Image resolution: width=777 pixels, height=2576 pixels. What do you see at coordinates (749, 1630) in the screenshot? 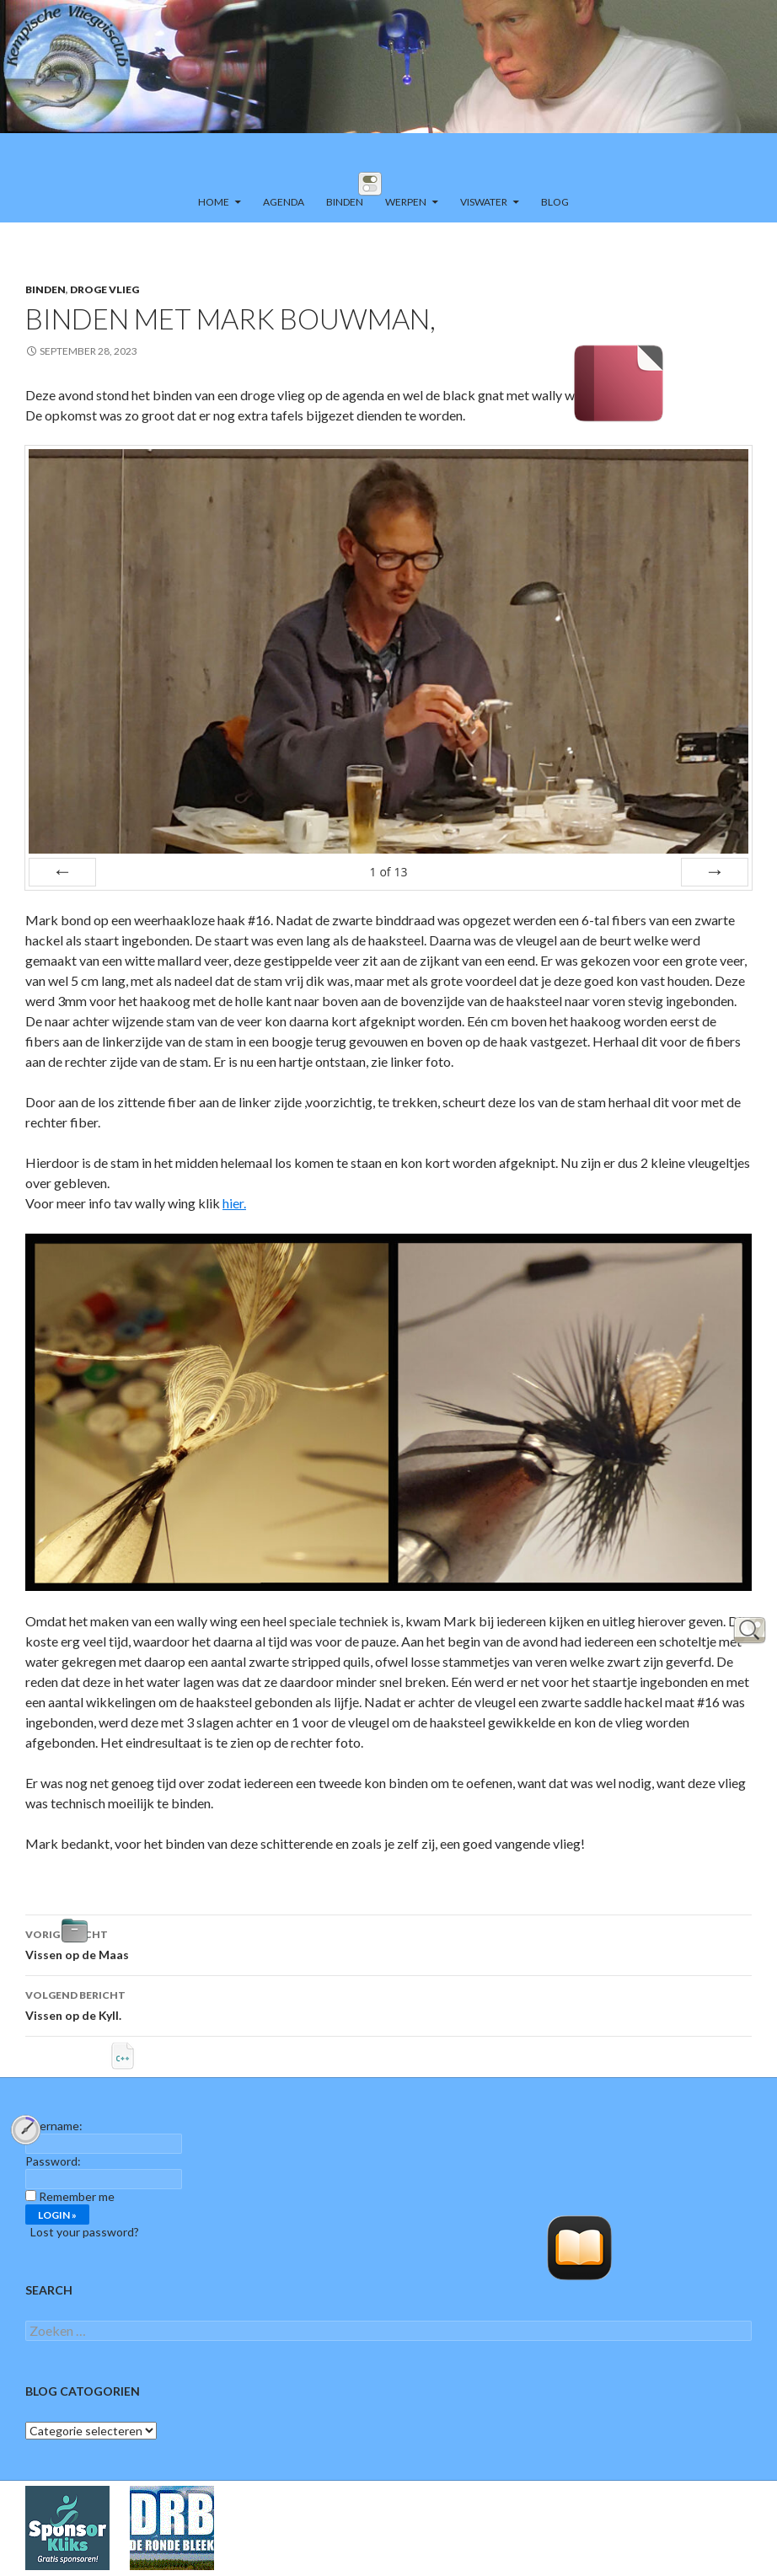
I see `open the photo viewer application` at bounding box center [749, 1630].